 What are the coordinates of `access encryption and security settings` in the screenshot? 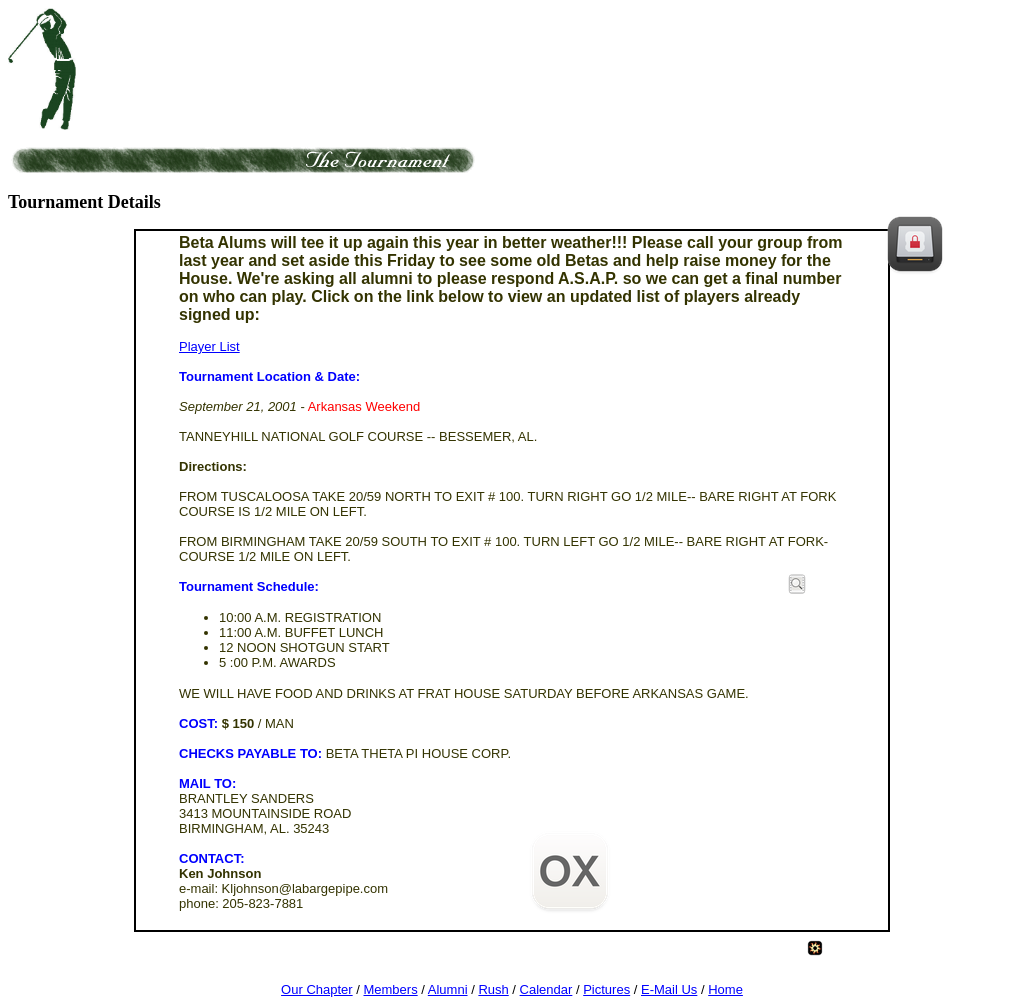 It's located at (915, 244).